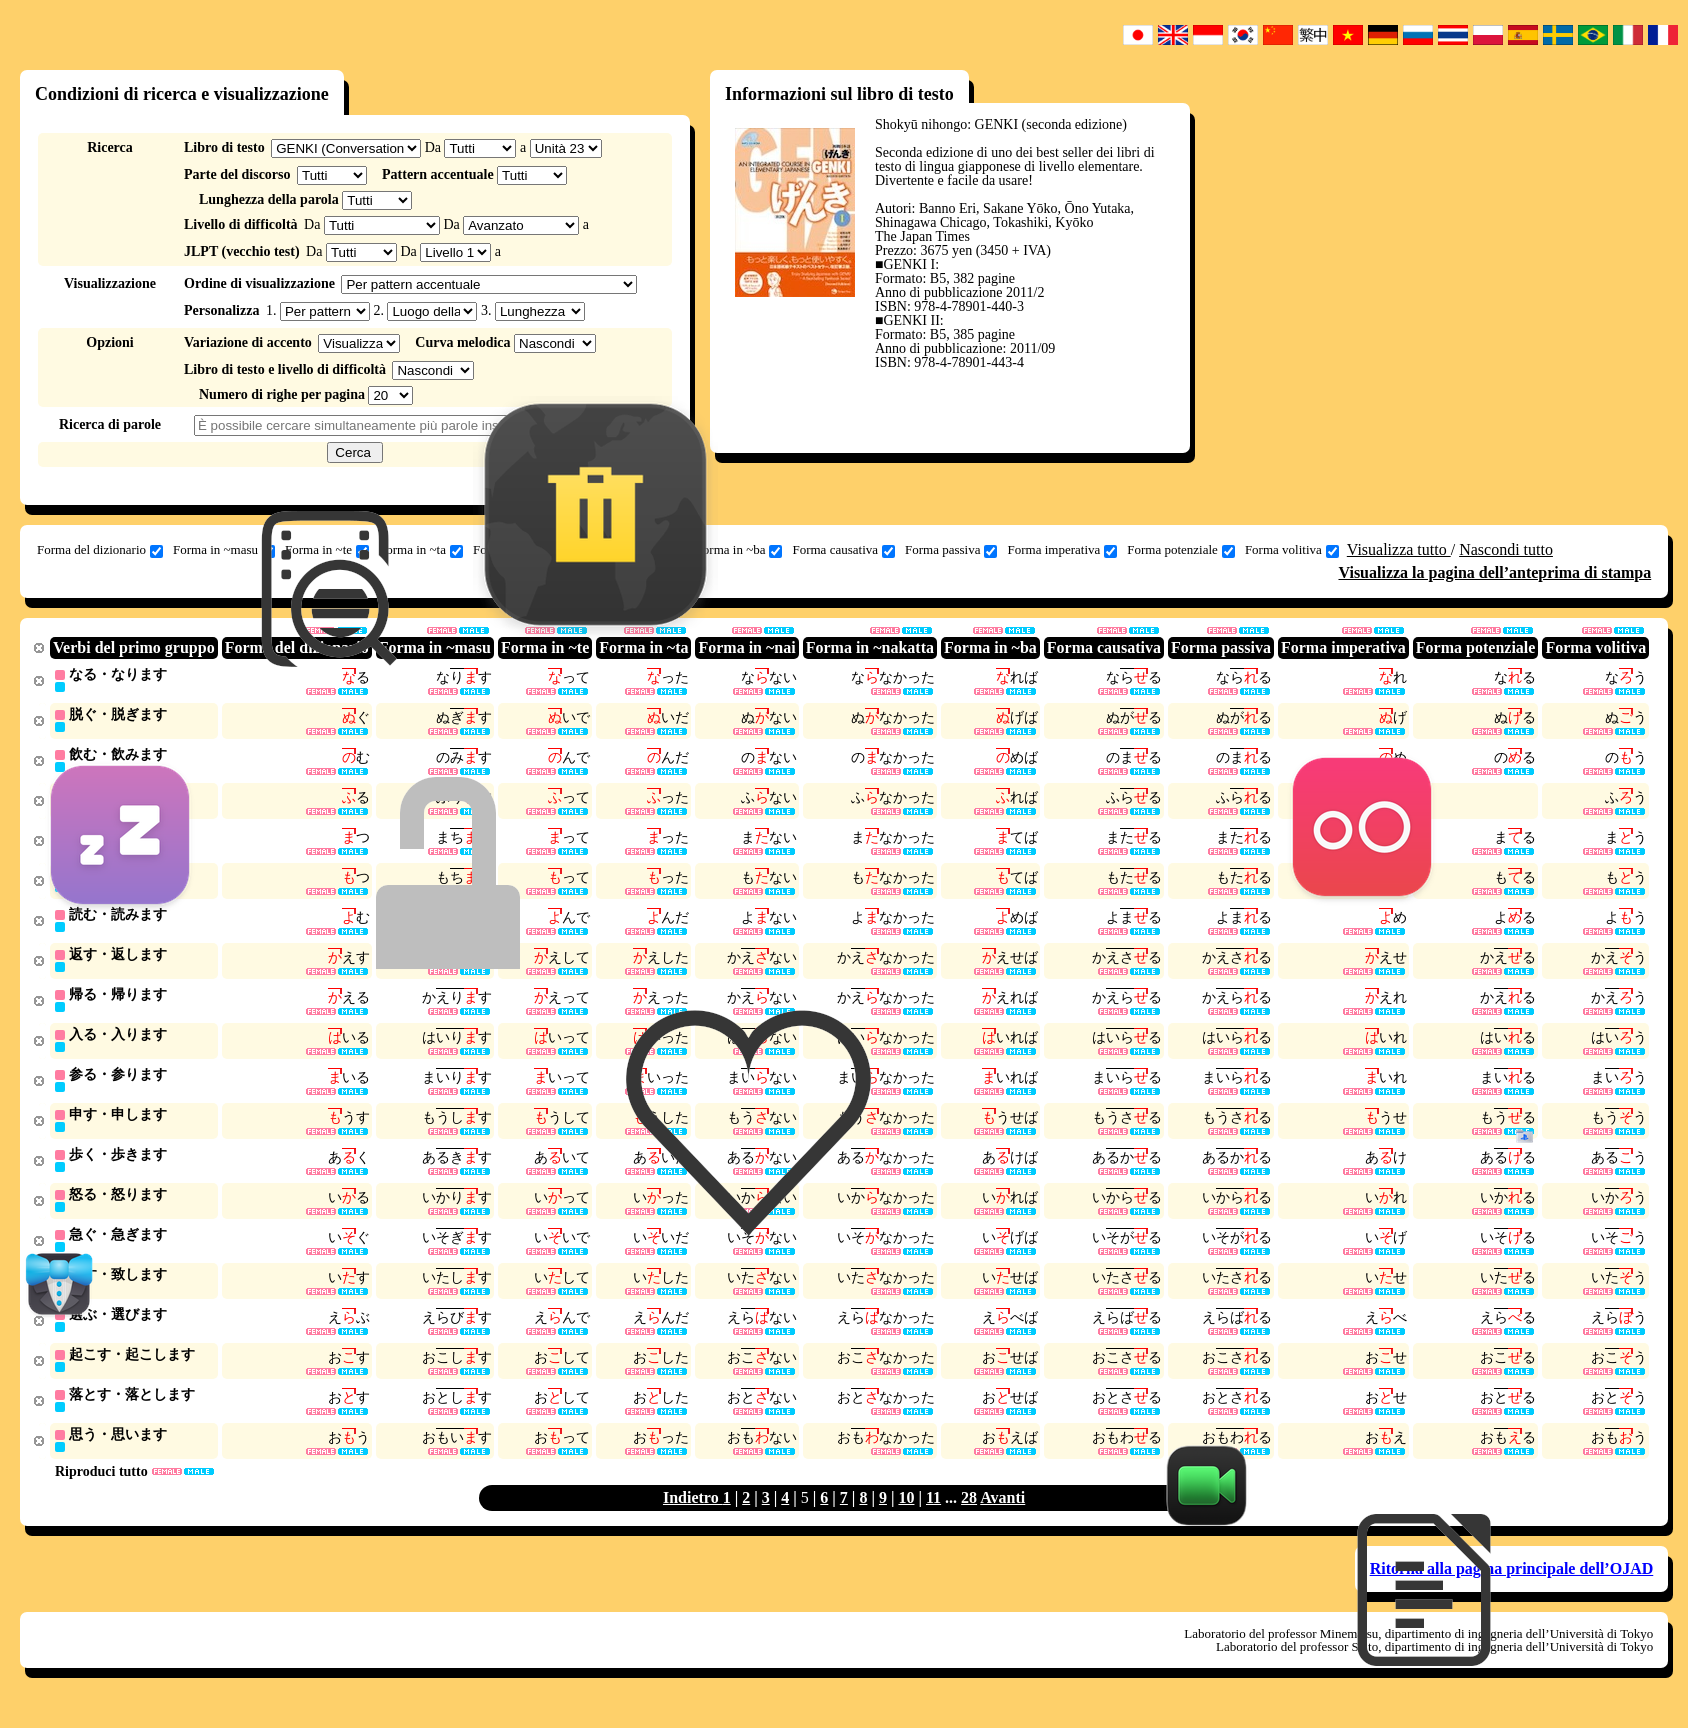  Describe the element at coordinates (330, 589) in the screenshot. I see `open the system log viewer app` at that location.